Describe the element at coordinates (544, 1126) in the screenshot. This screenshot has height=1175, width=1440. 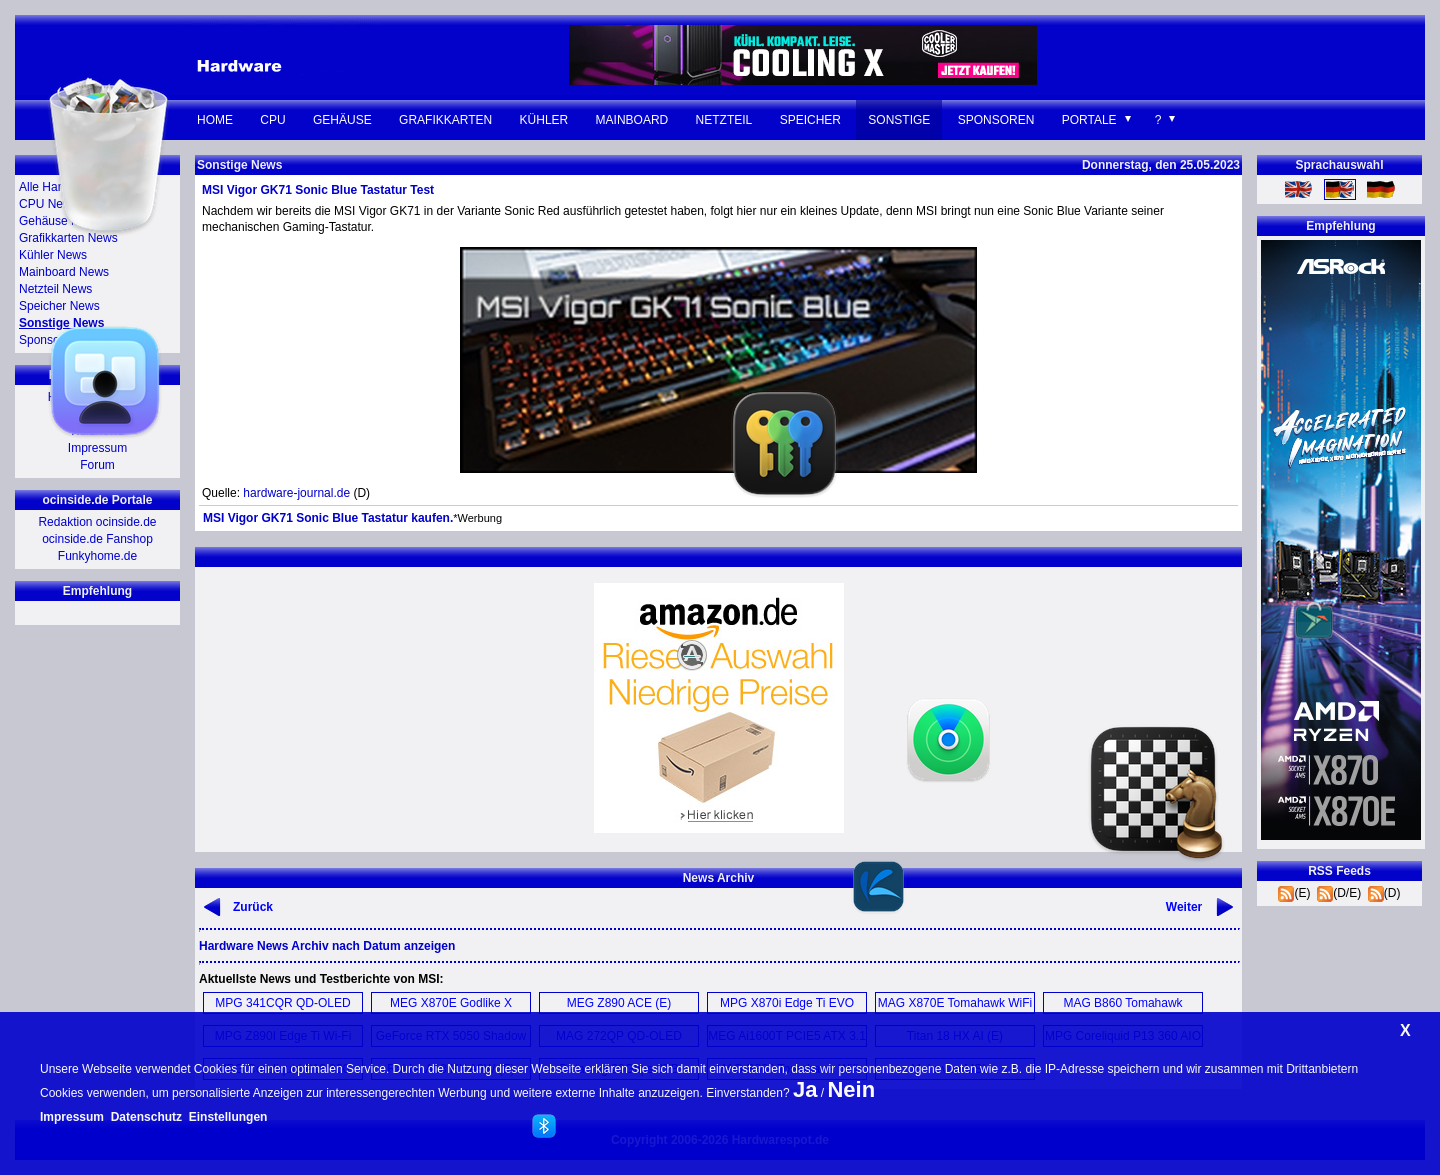
I see `open bluetooth file exchange app` at that location.